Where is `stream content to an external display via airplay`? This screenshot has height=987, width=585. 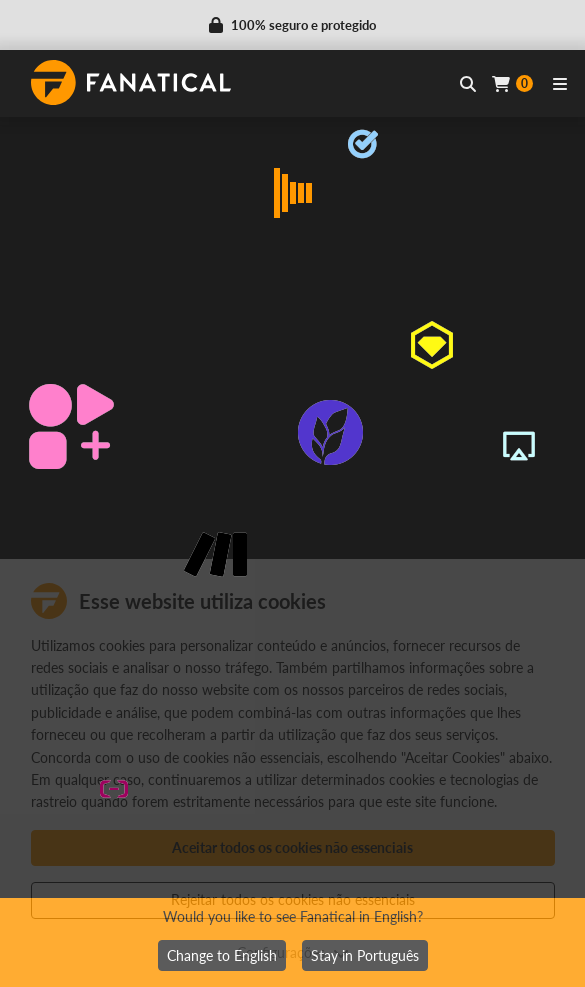 stream content to an external display via airplay is located at coordinates (519, 446).